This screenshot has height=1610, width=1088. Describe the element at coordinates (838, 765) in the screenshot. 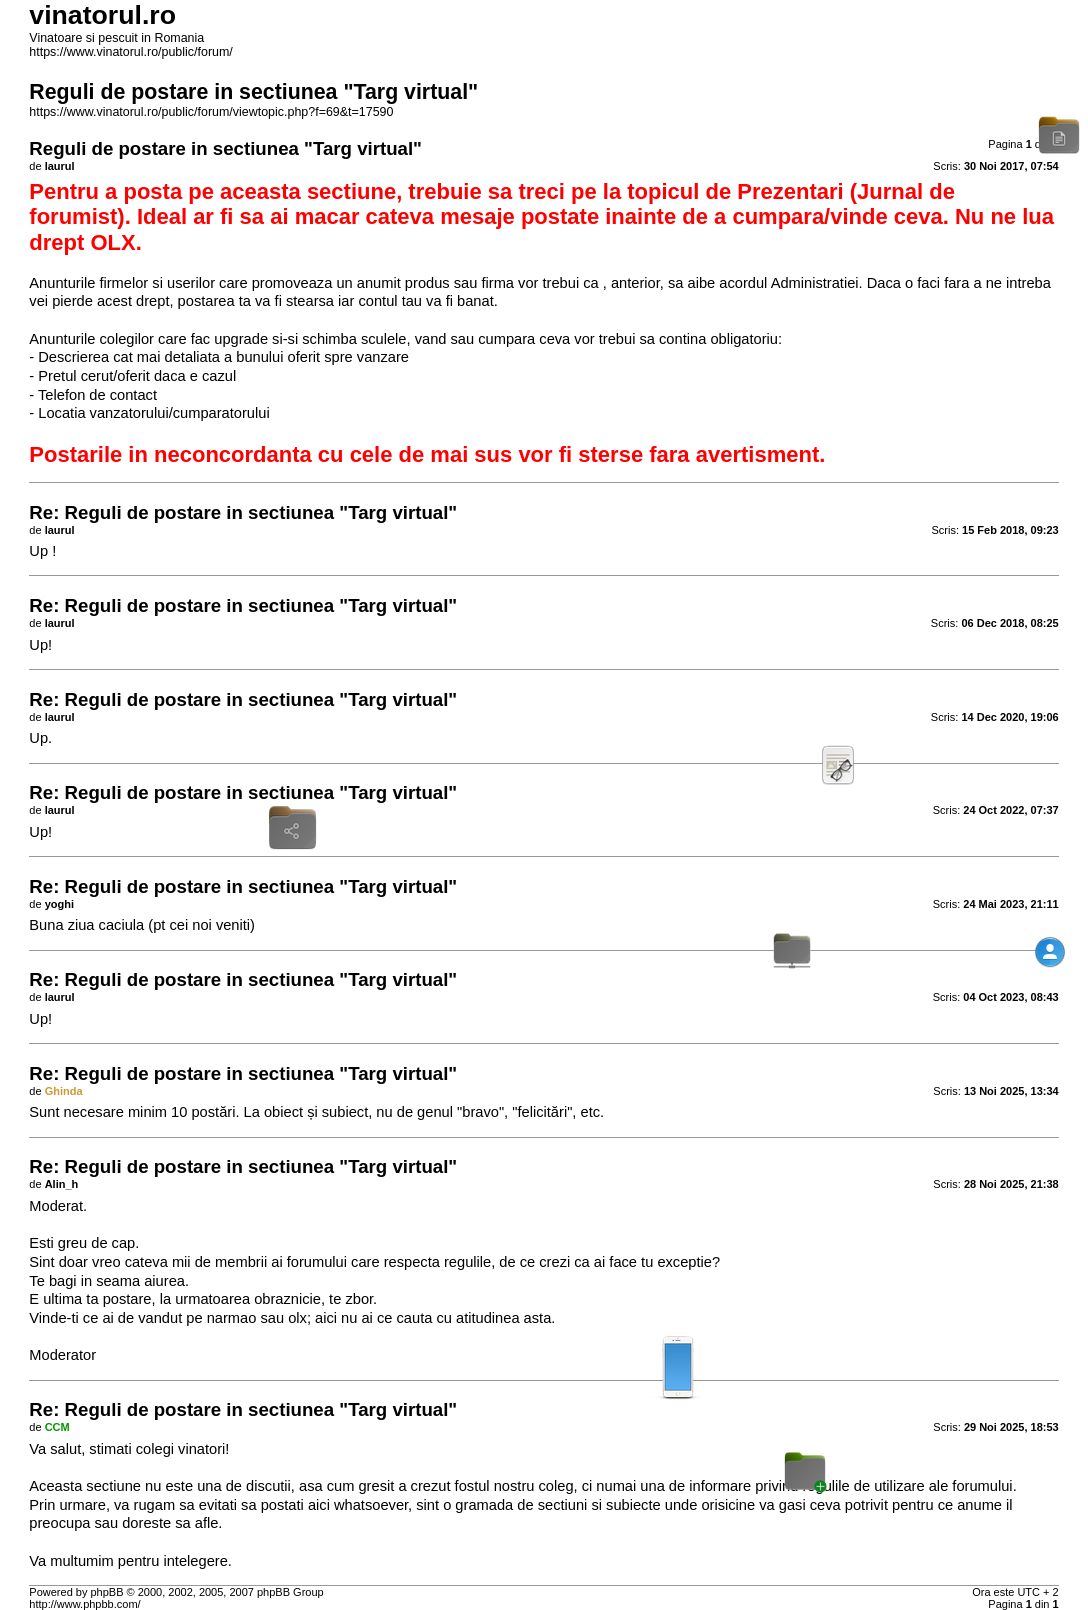

I see `open the documents app` at that location.